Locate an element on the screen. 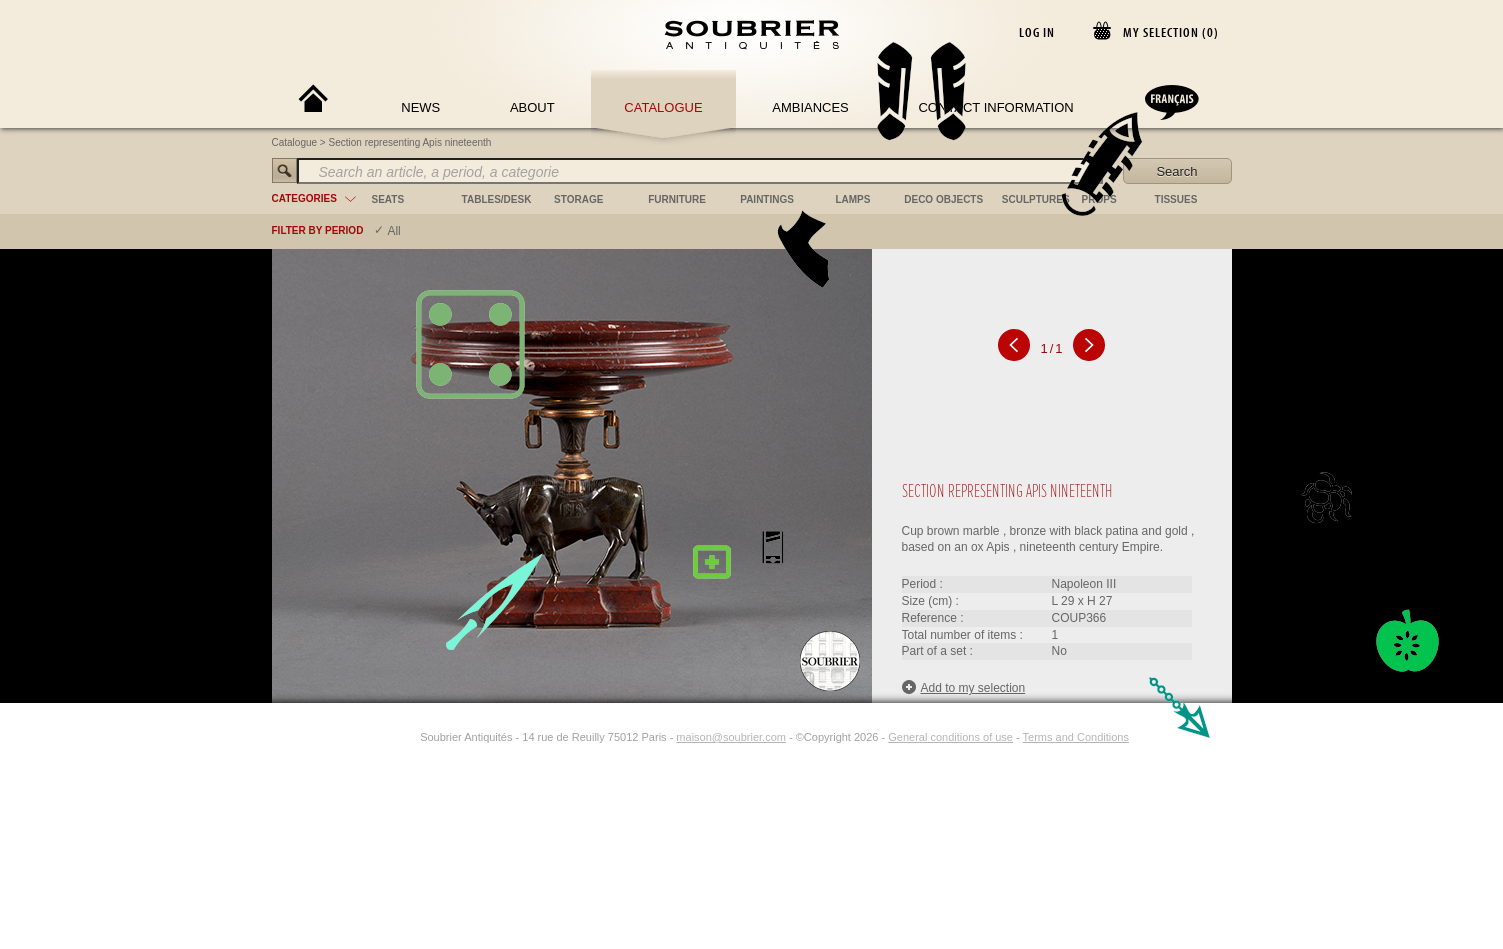 The image size is (1503, 949). select Peru as your country or region is located at coordinates (803, 248).